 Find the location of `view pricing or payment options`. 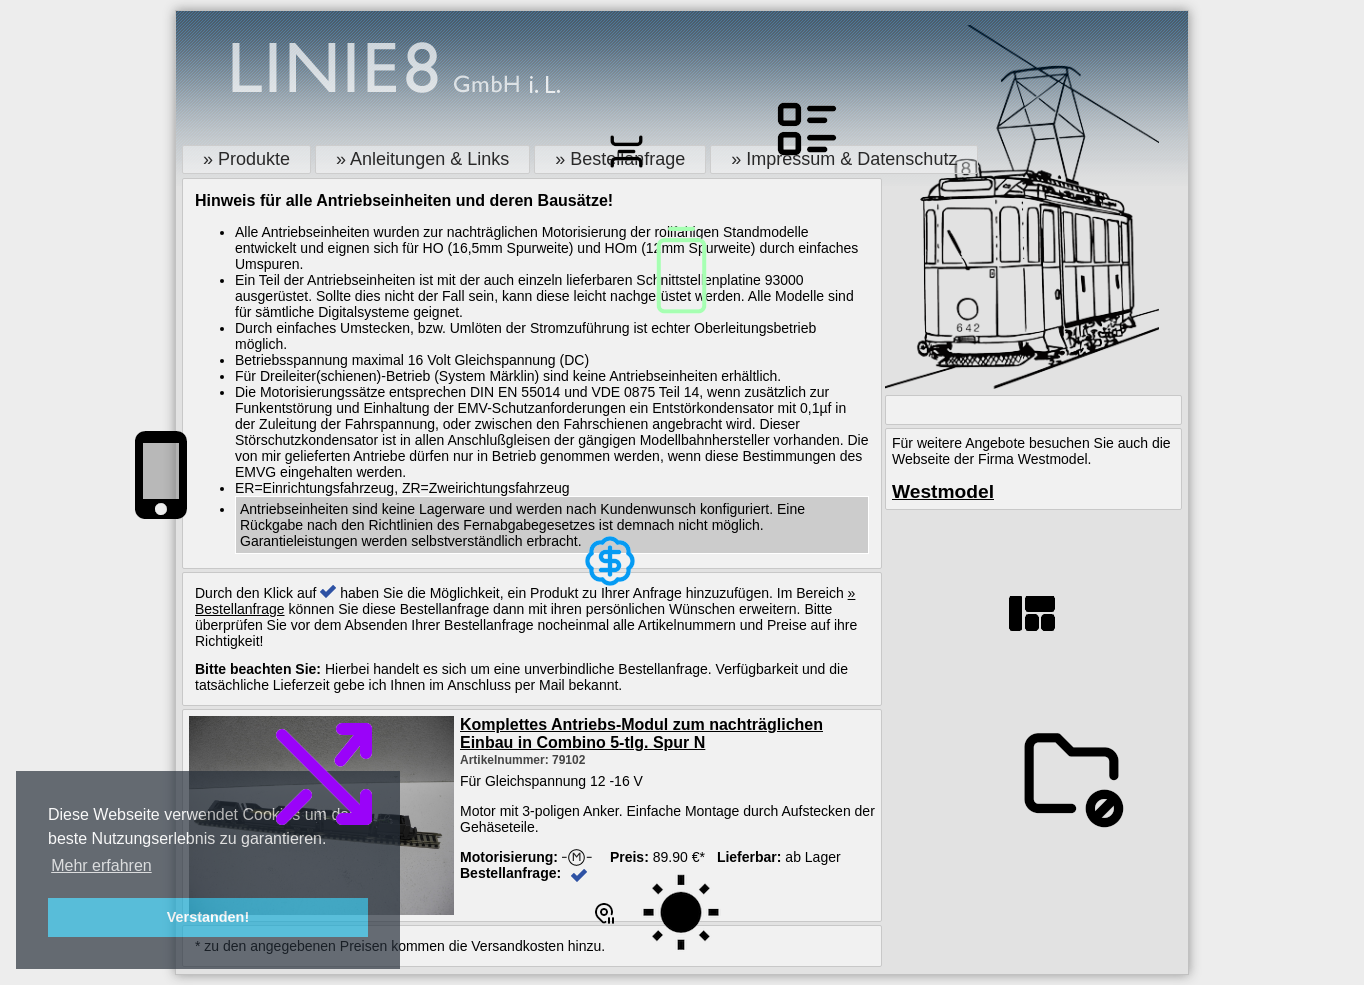

view pricing or payment options is located at coordinates (610, 561).